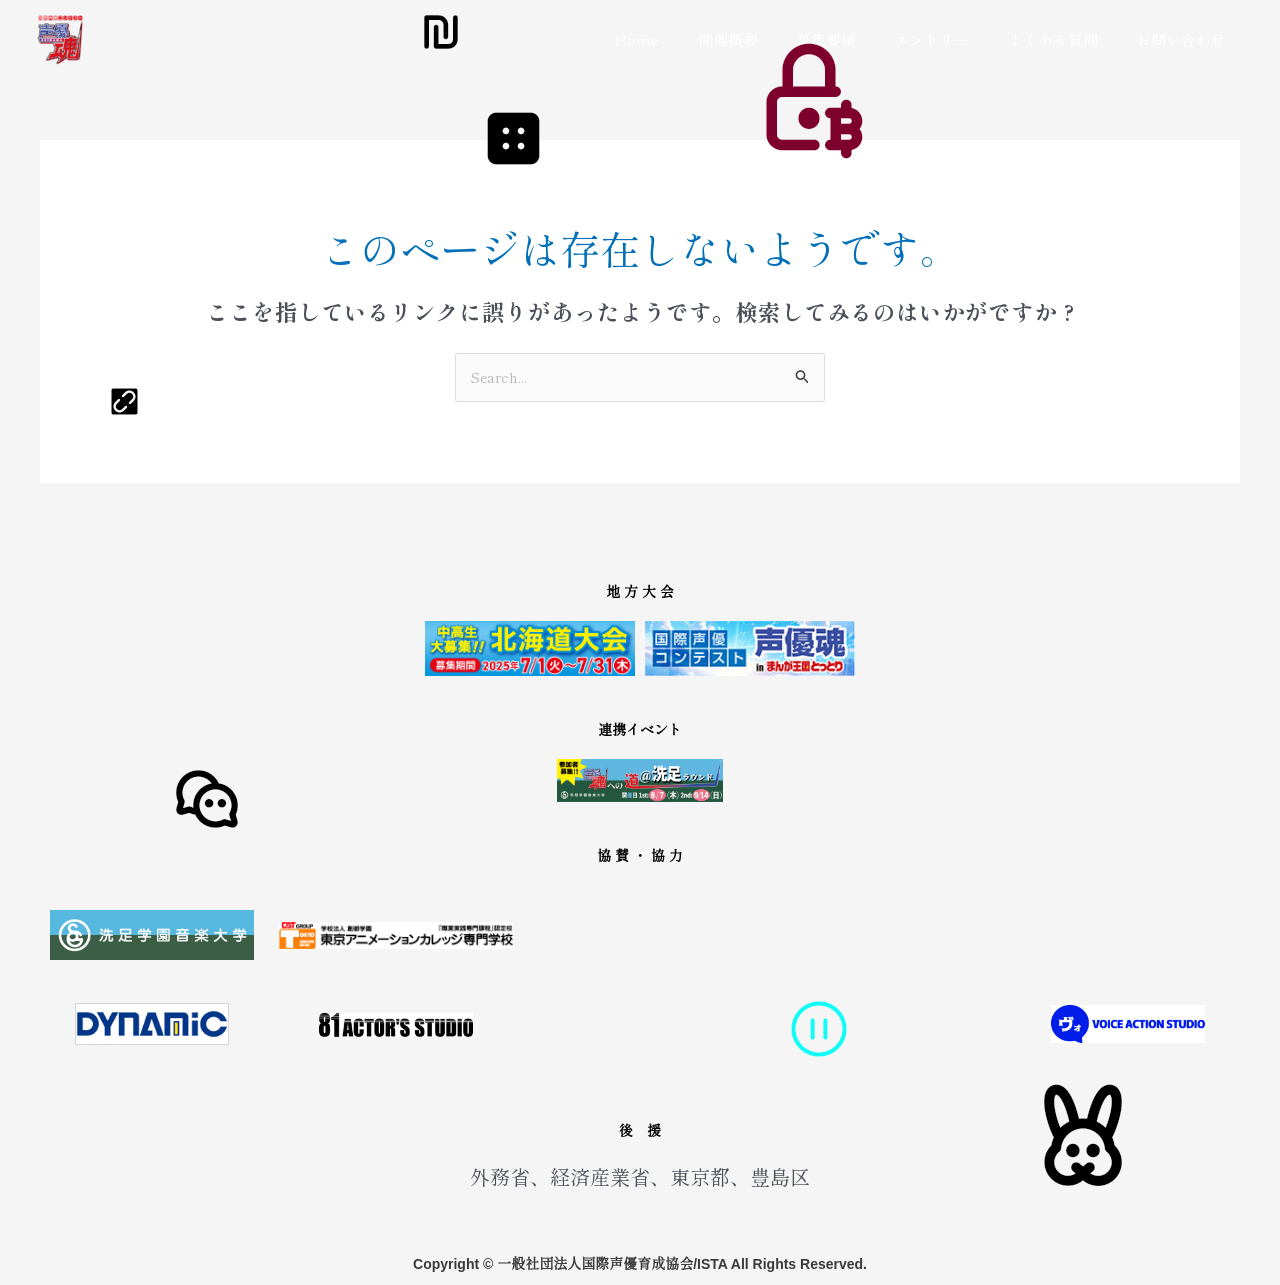 The height and width of the screenshot is (1285, 1280). I want to click on open wechat messaging app, so click(207, 799).